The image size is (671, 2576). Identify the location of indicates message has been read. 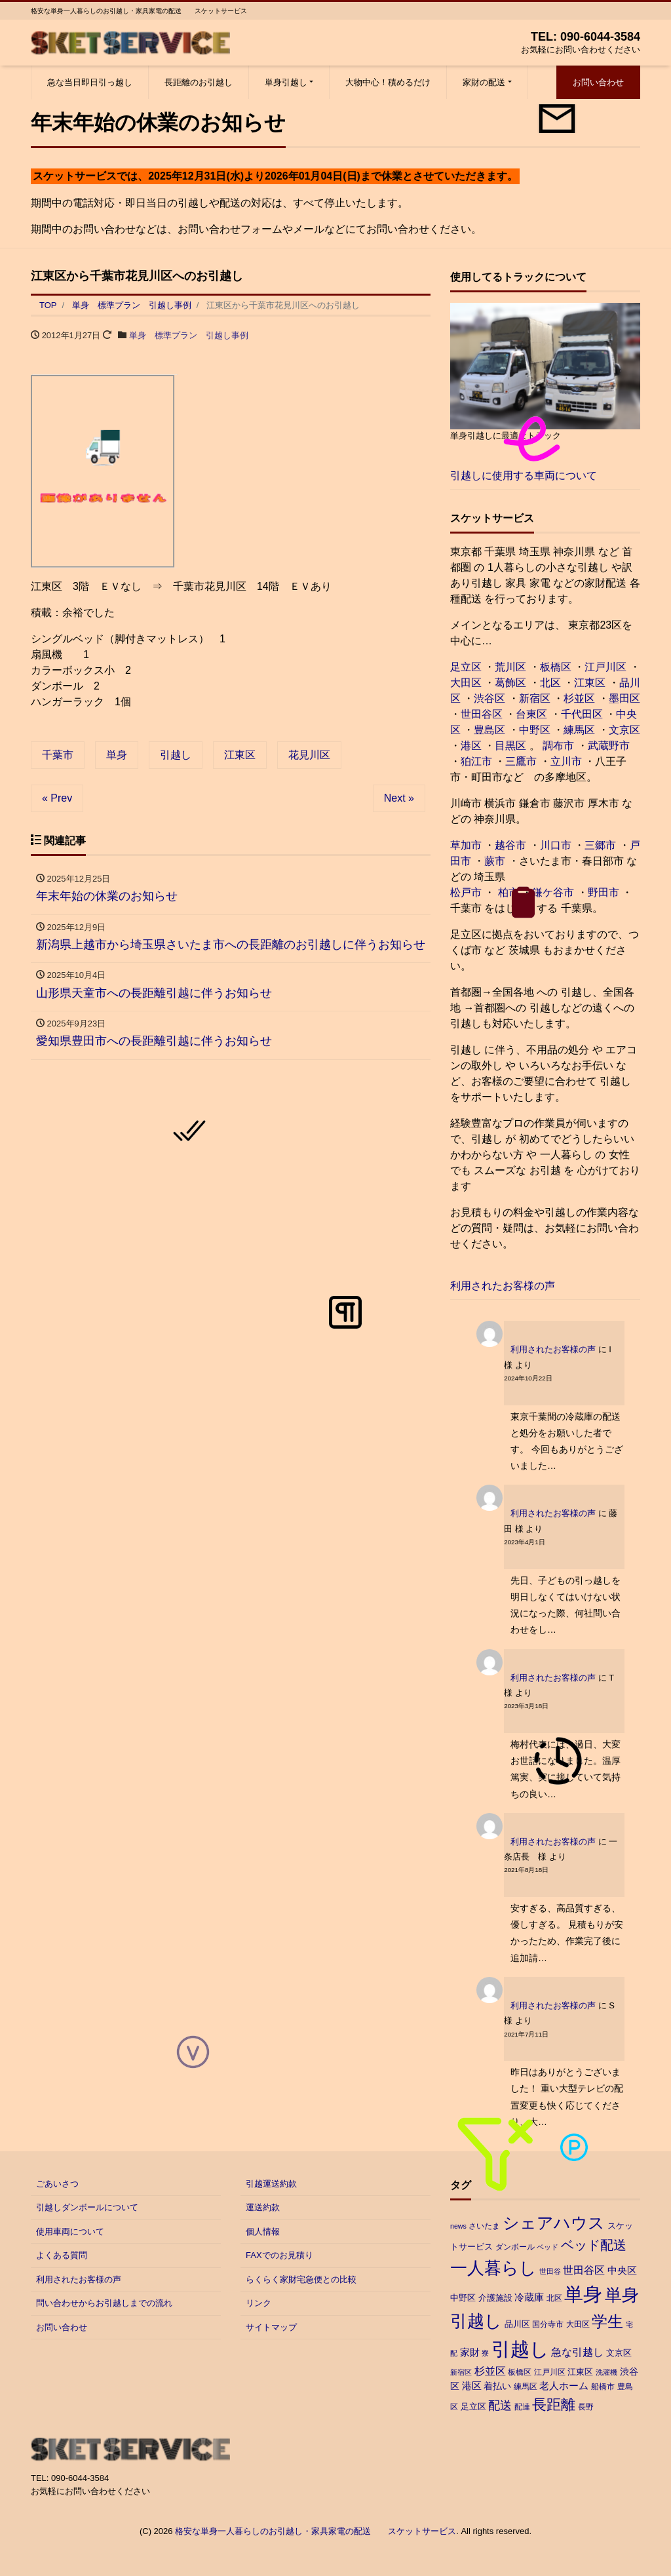
(189, 1131).